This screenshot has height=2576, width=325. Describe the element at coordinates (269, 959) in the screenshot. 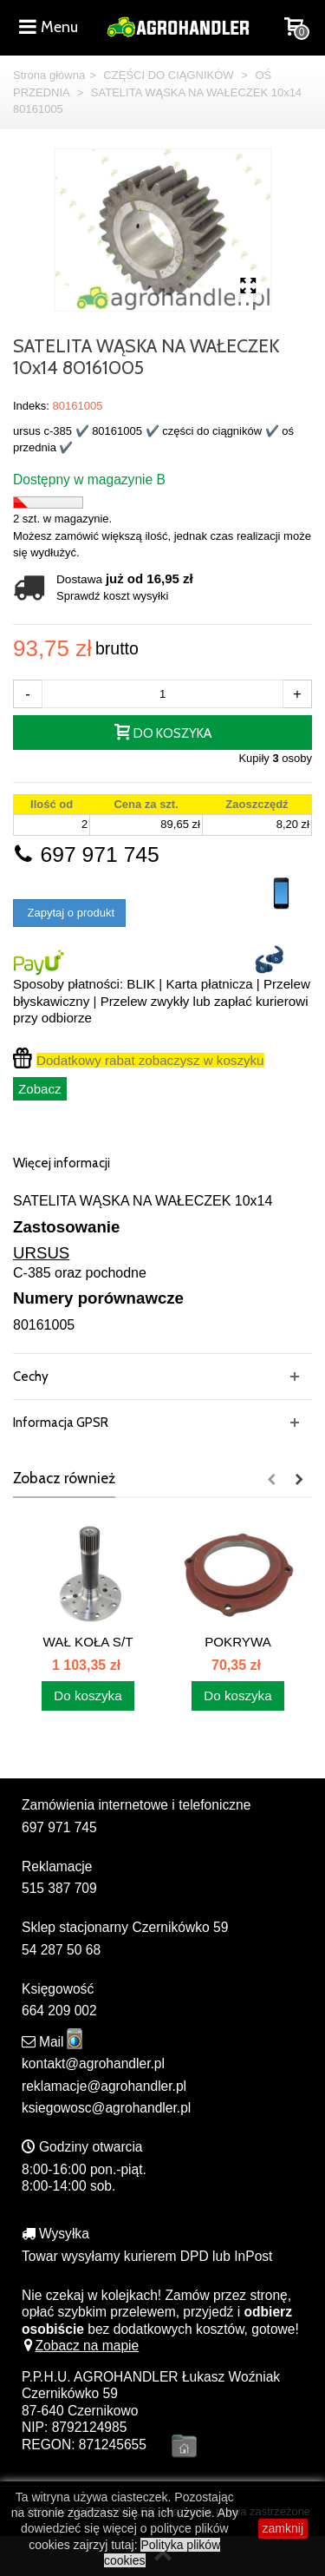

I see `beats fit pro wireless earbuds in tidal blue` at that location.